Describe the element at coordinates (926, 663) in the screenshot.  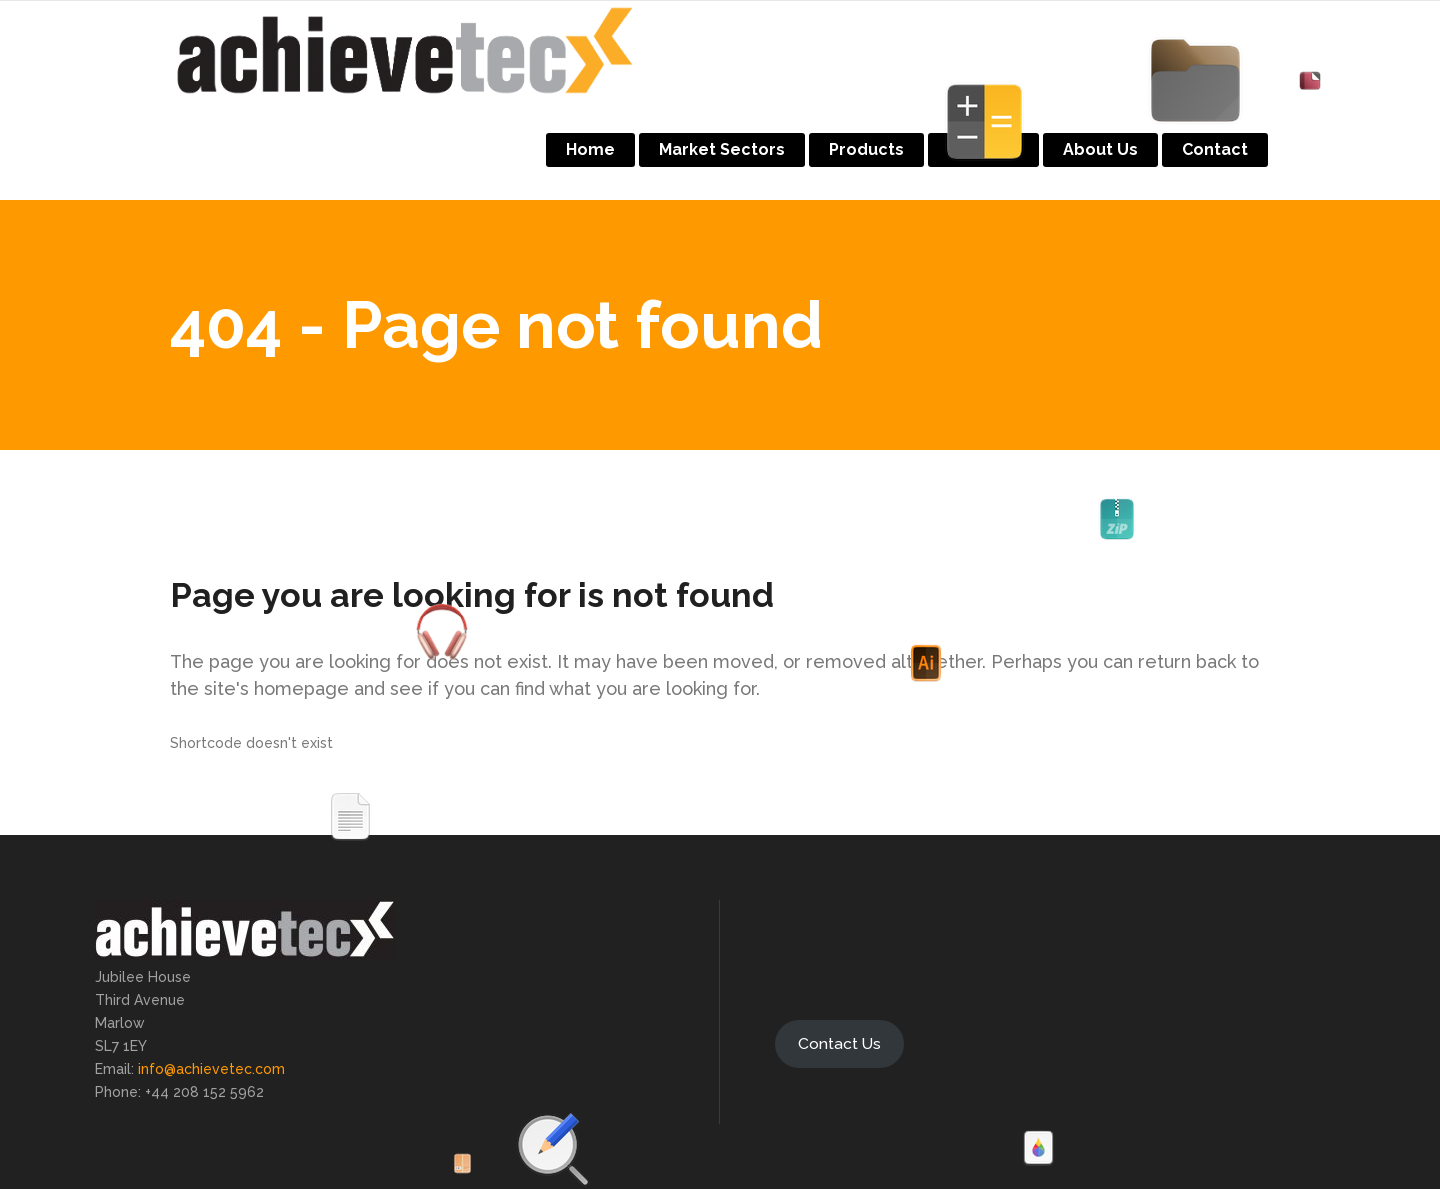
I see `open an Adobe Illustrator file` at that location.